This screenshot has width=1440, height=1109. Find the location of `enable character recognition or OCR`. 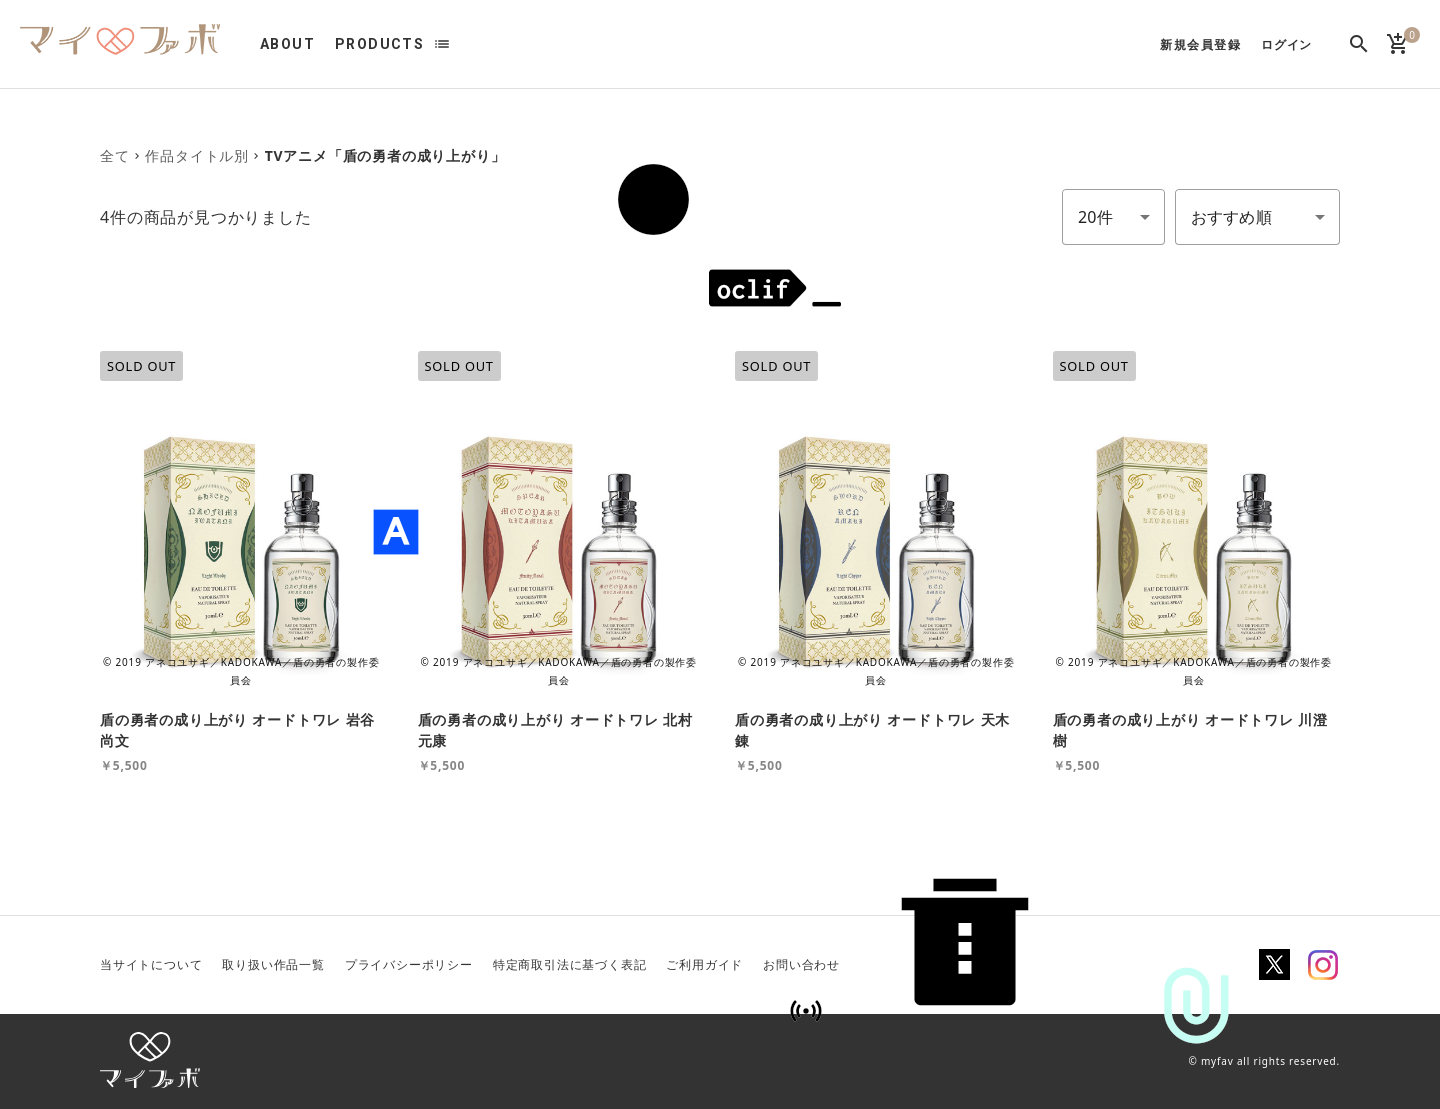

enable character recognition or OCR is located at coordinates (396, 532).